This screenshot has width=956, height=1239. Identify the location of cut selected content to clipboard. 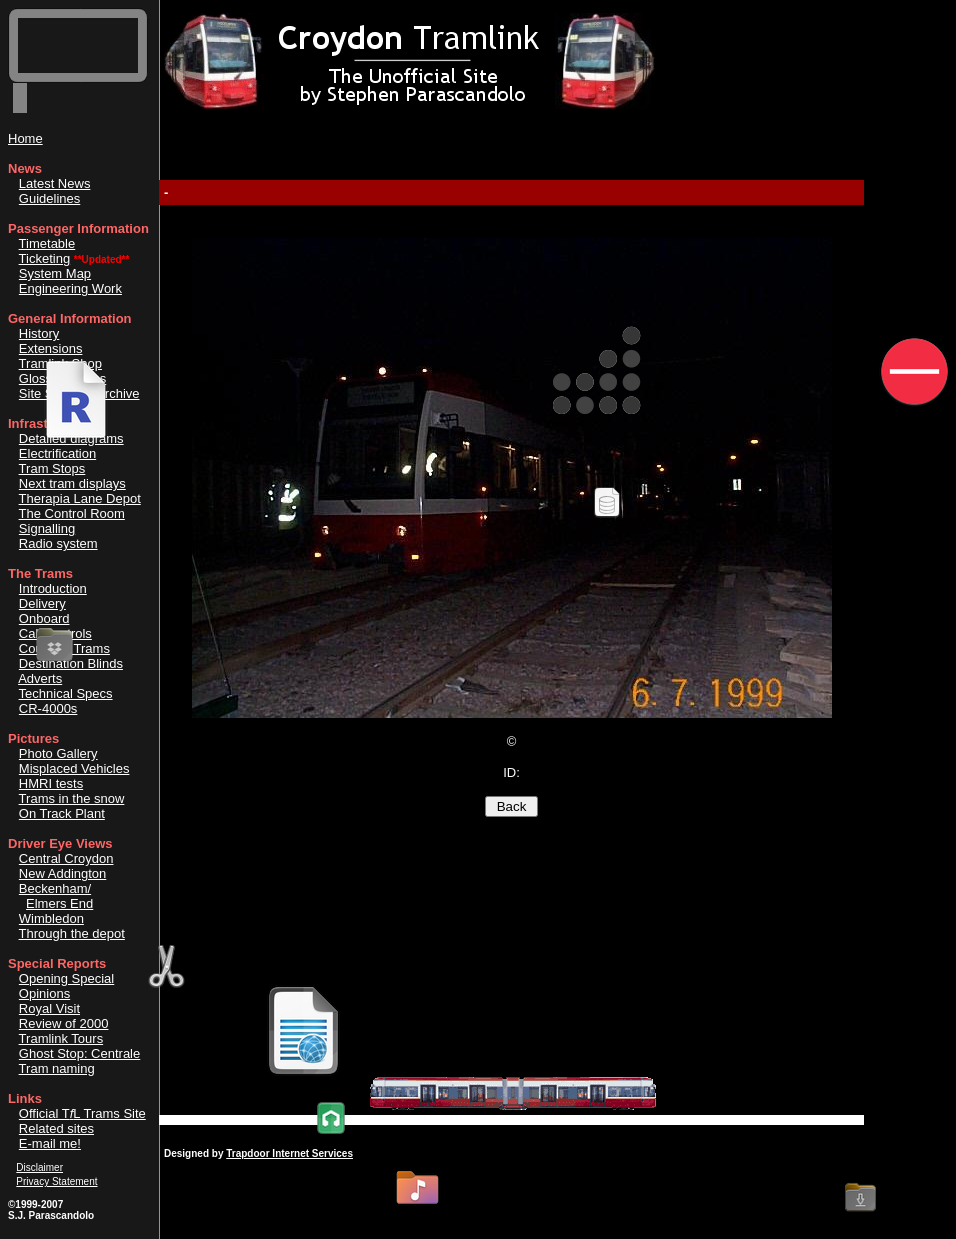
(166, 966).